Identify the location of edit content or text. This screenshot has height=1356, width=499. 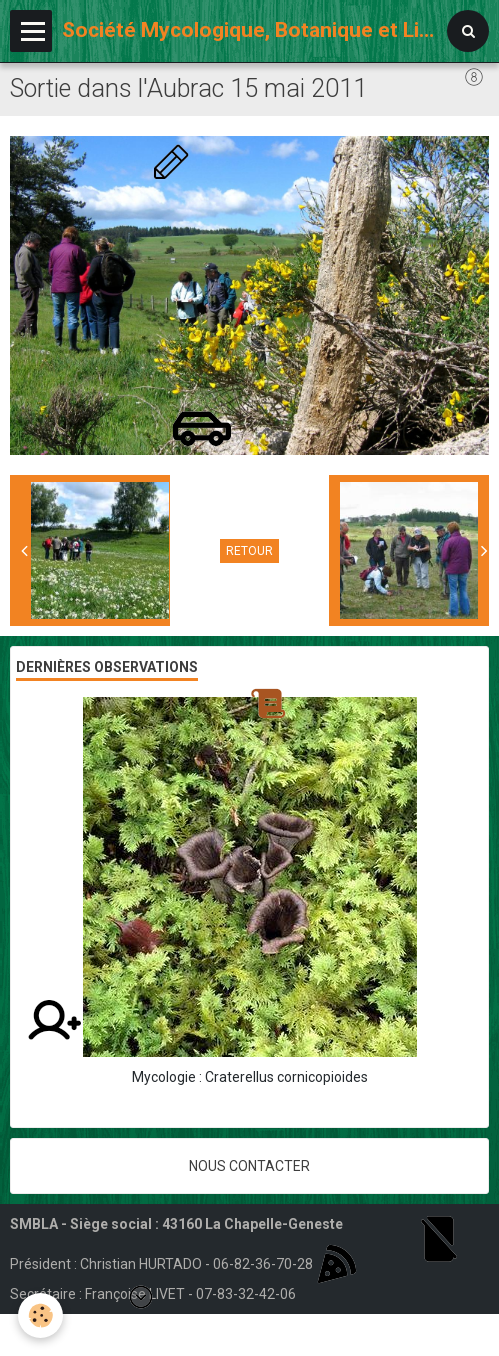
(170, 162).